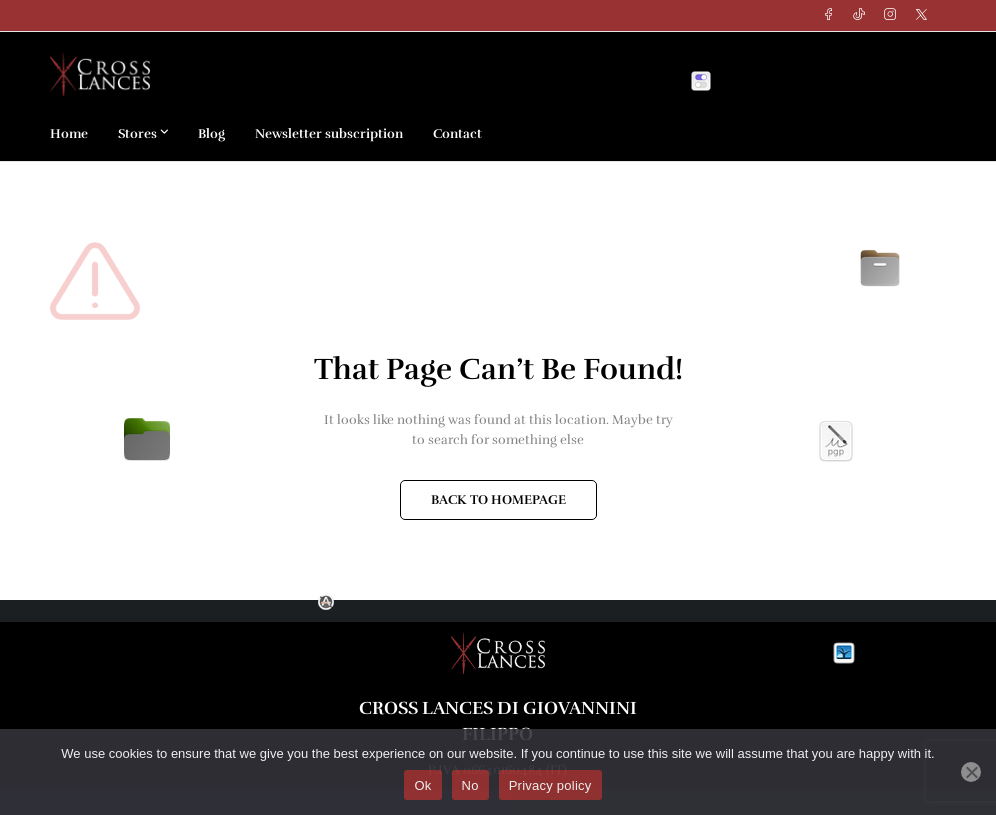  I want to click on open the file manager application, so click(880, 268).